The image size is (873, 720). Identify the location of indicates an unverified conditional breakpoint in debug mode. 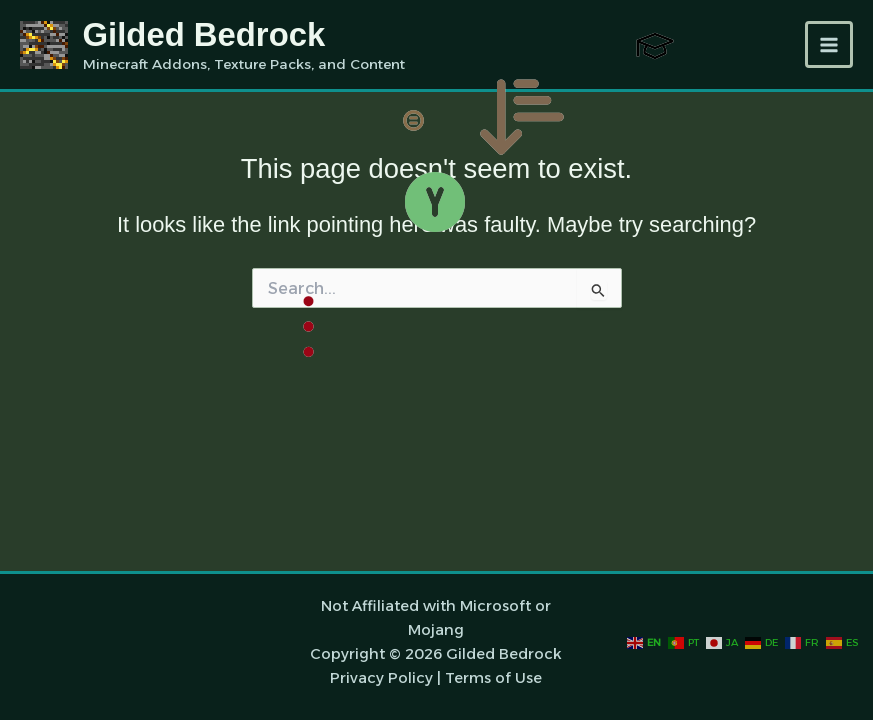
(413, 120).